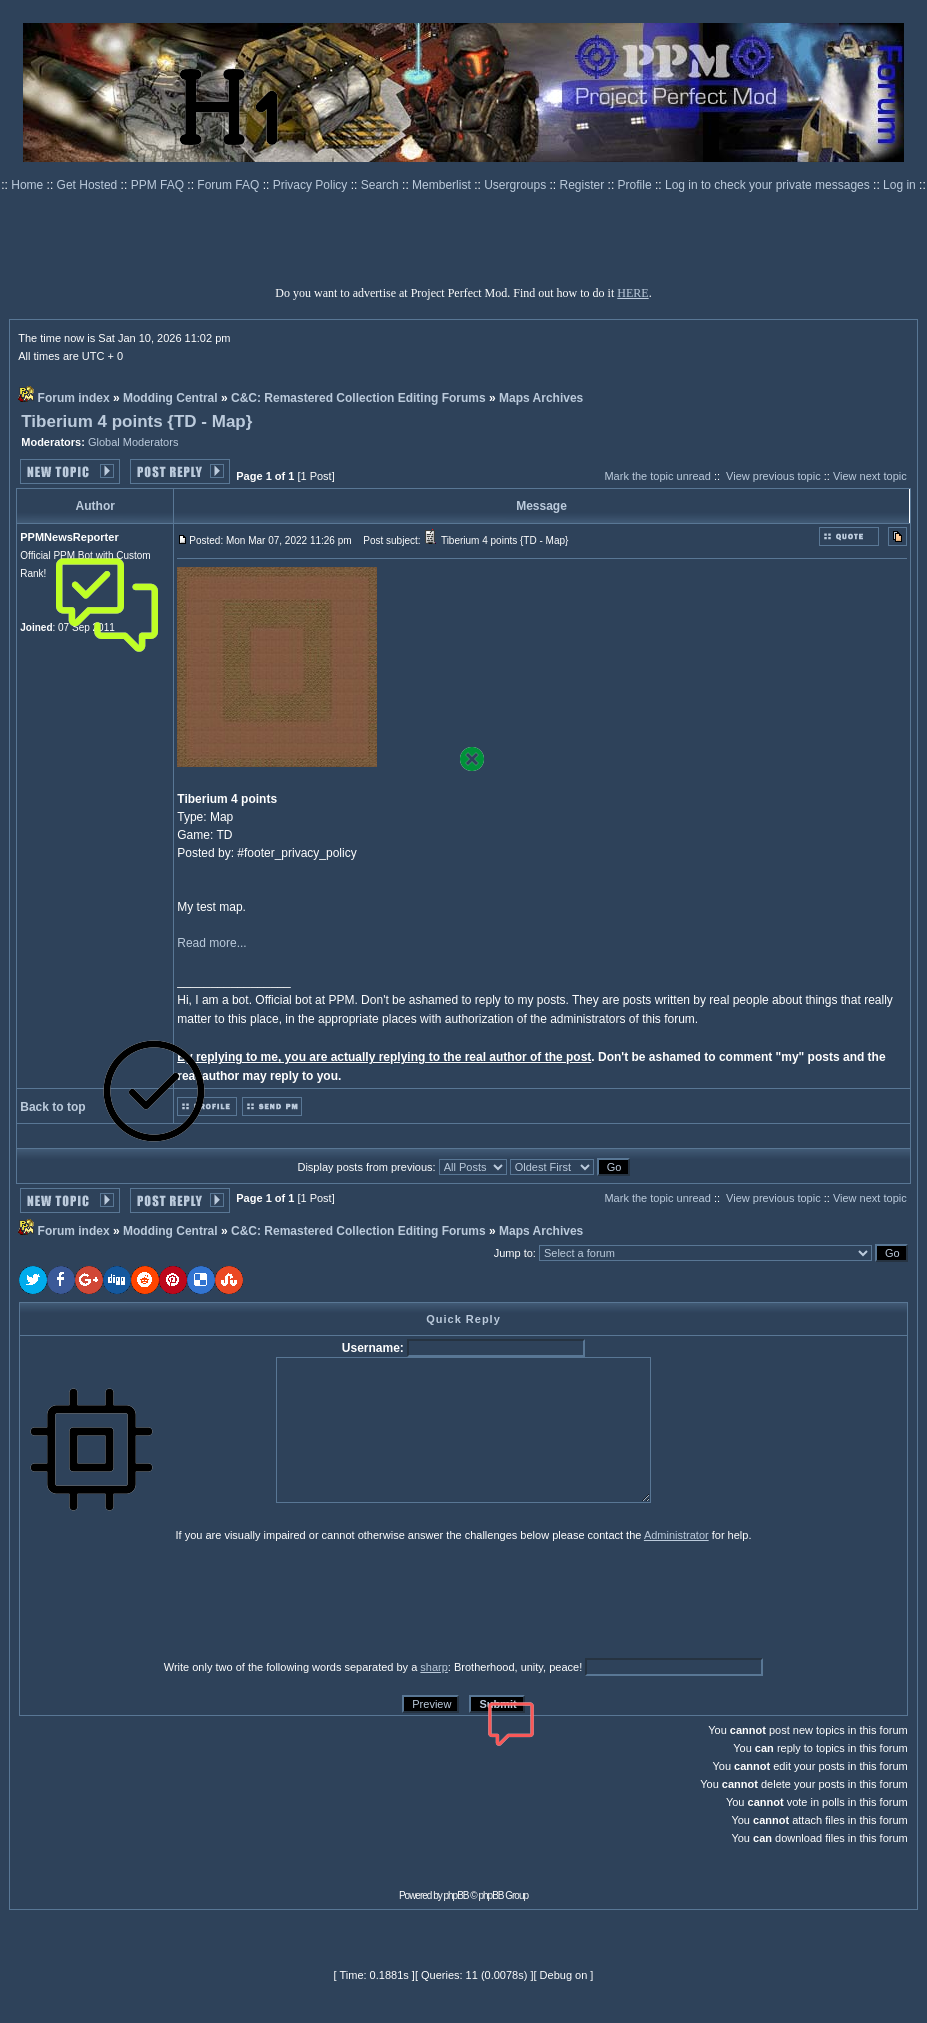 The image size is (927, 2023). What do you see at coordinates (234, 107) in the screenshot?
I see `format text as heading level 1` at bounding box center [234, 107].